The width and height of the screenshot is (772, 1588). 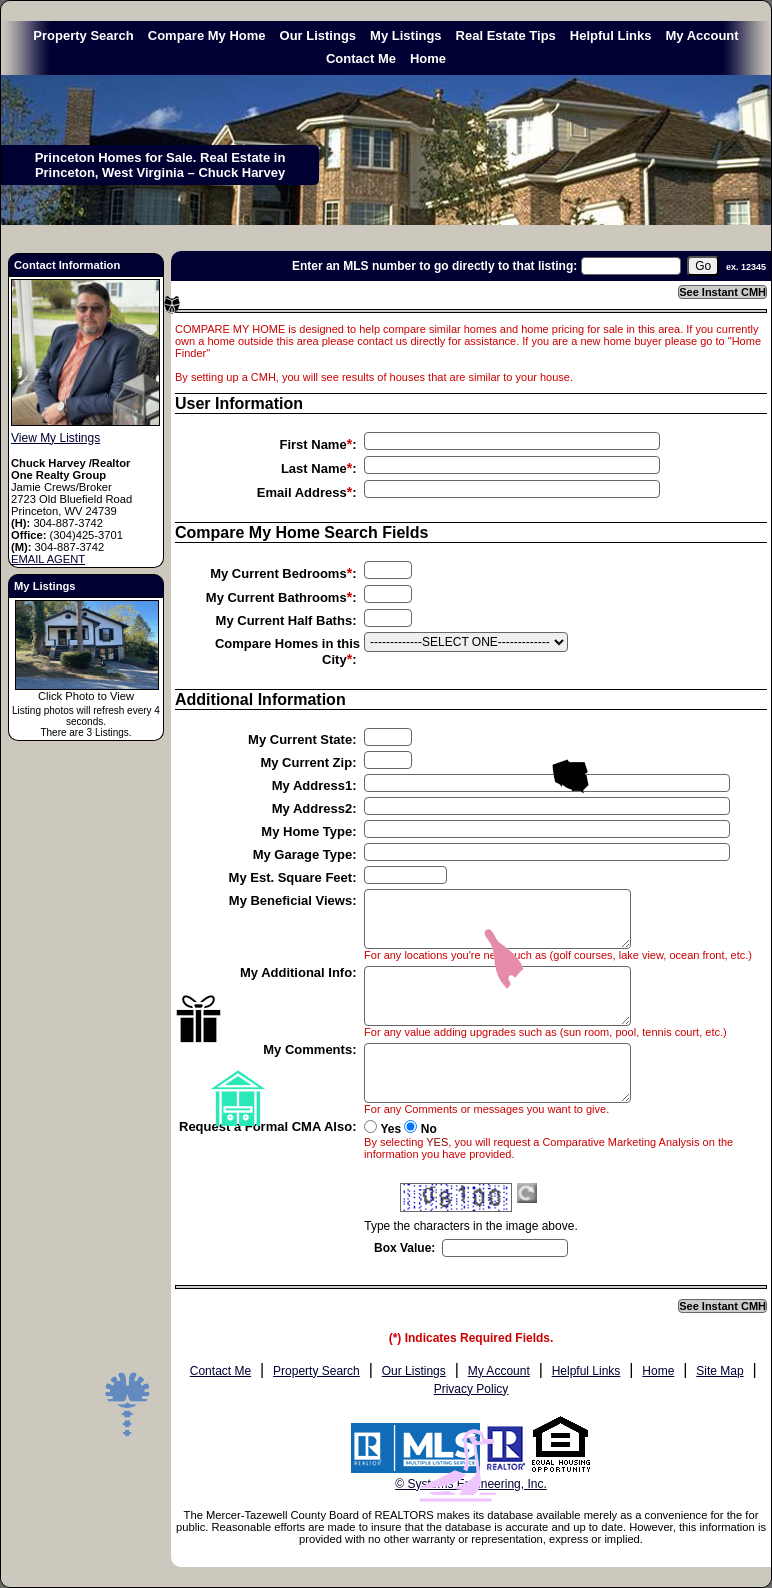 I want to click on view your gifts or rewards, so click(x=198, y=1016).